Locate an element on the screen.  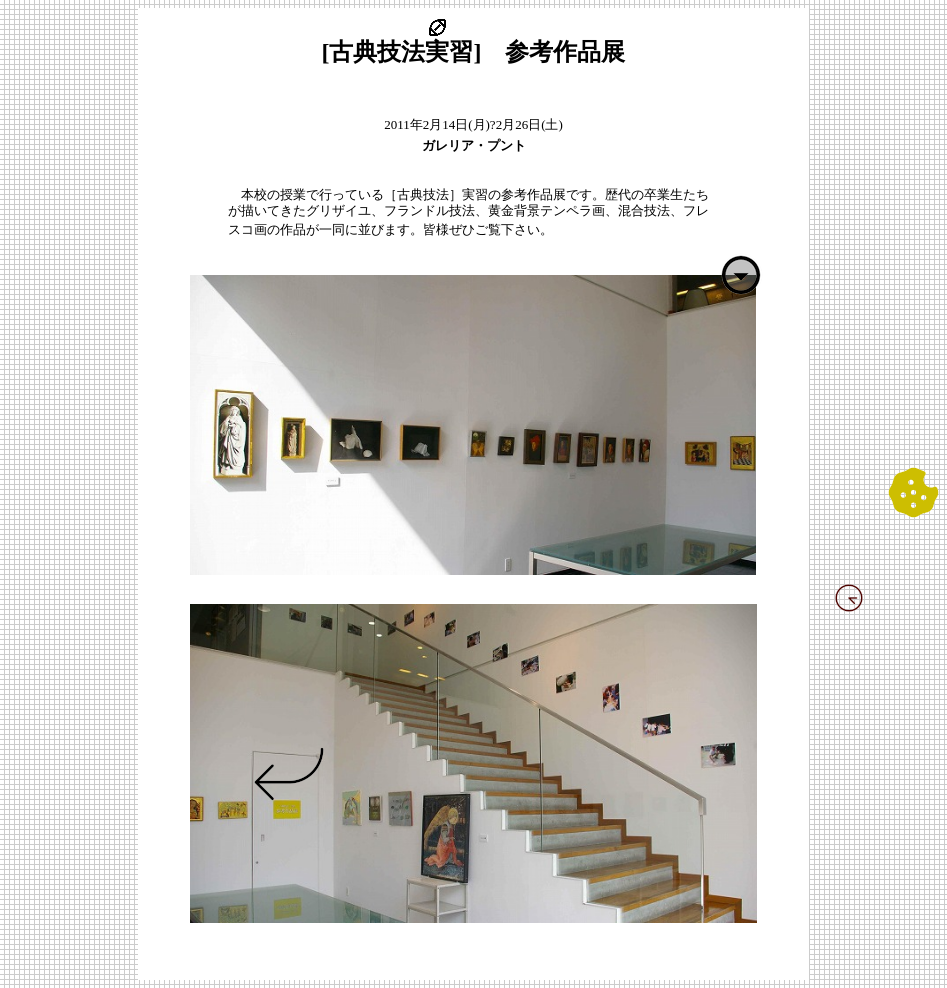
view afternoon schedule or events is located at coordinates (849, 598).